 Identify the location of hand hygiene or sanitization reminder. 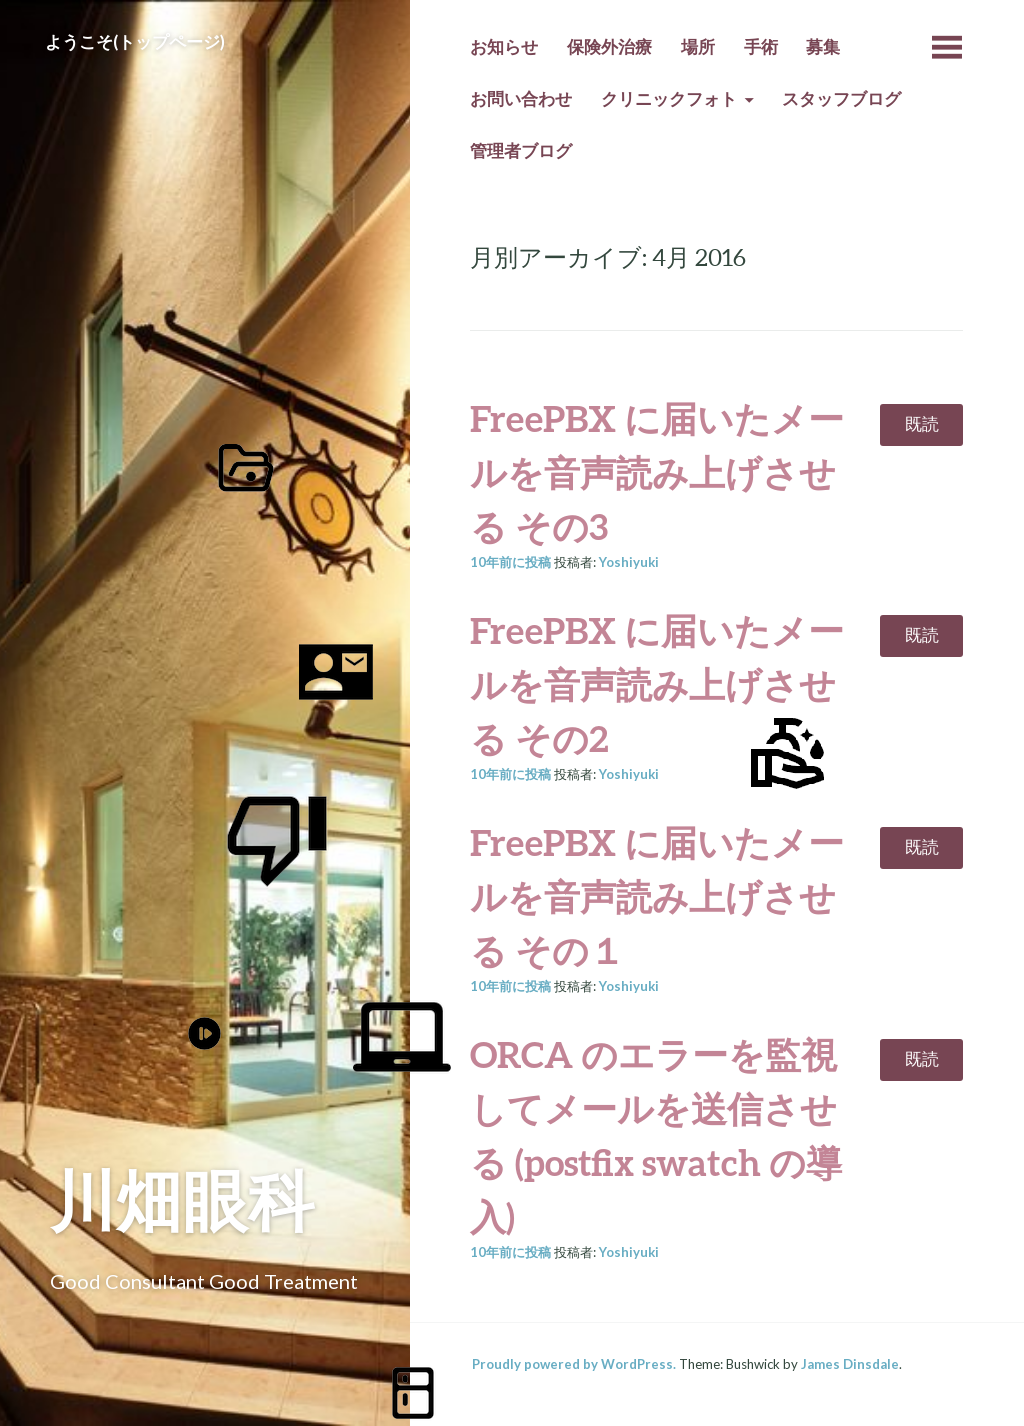
(789, 752).